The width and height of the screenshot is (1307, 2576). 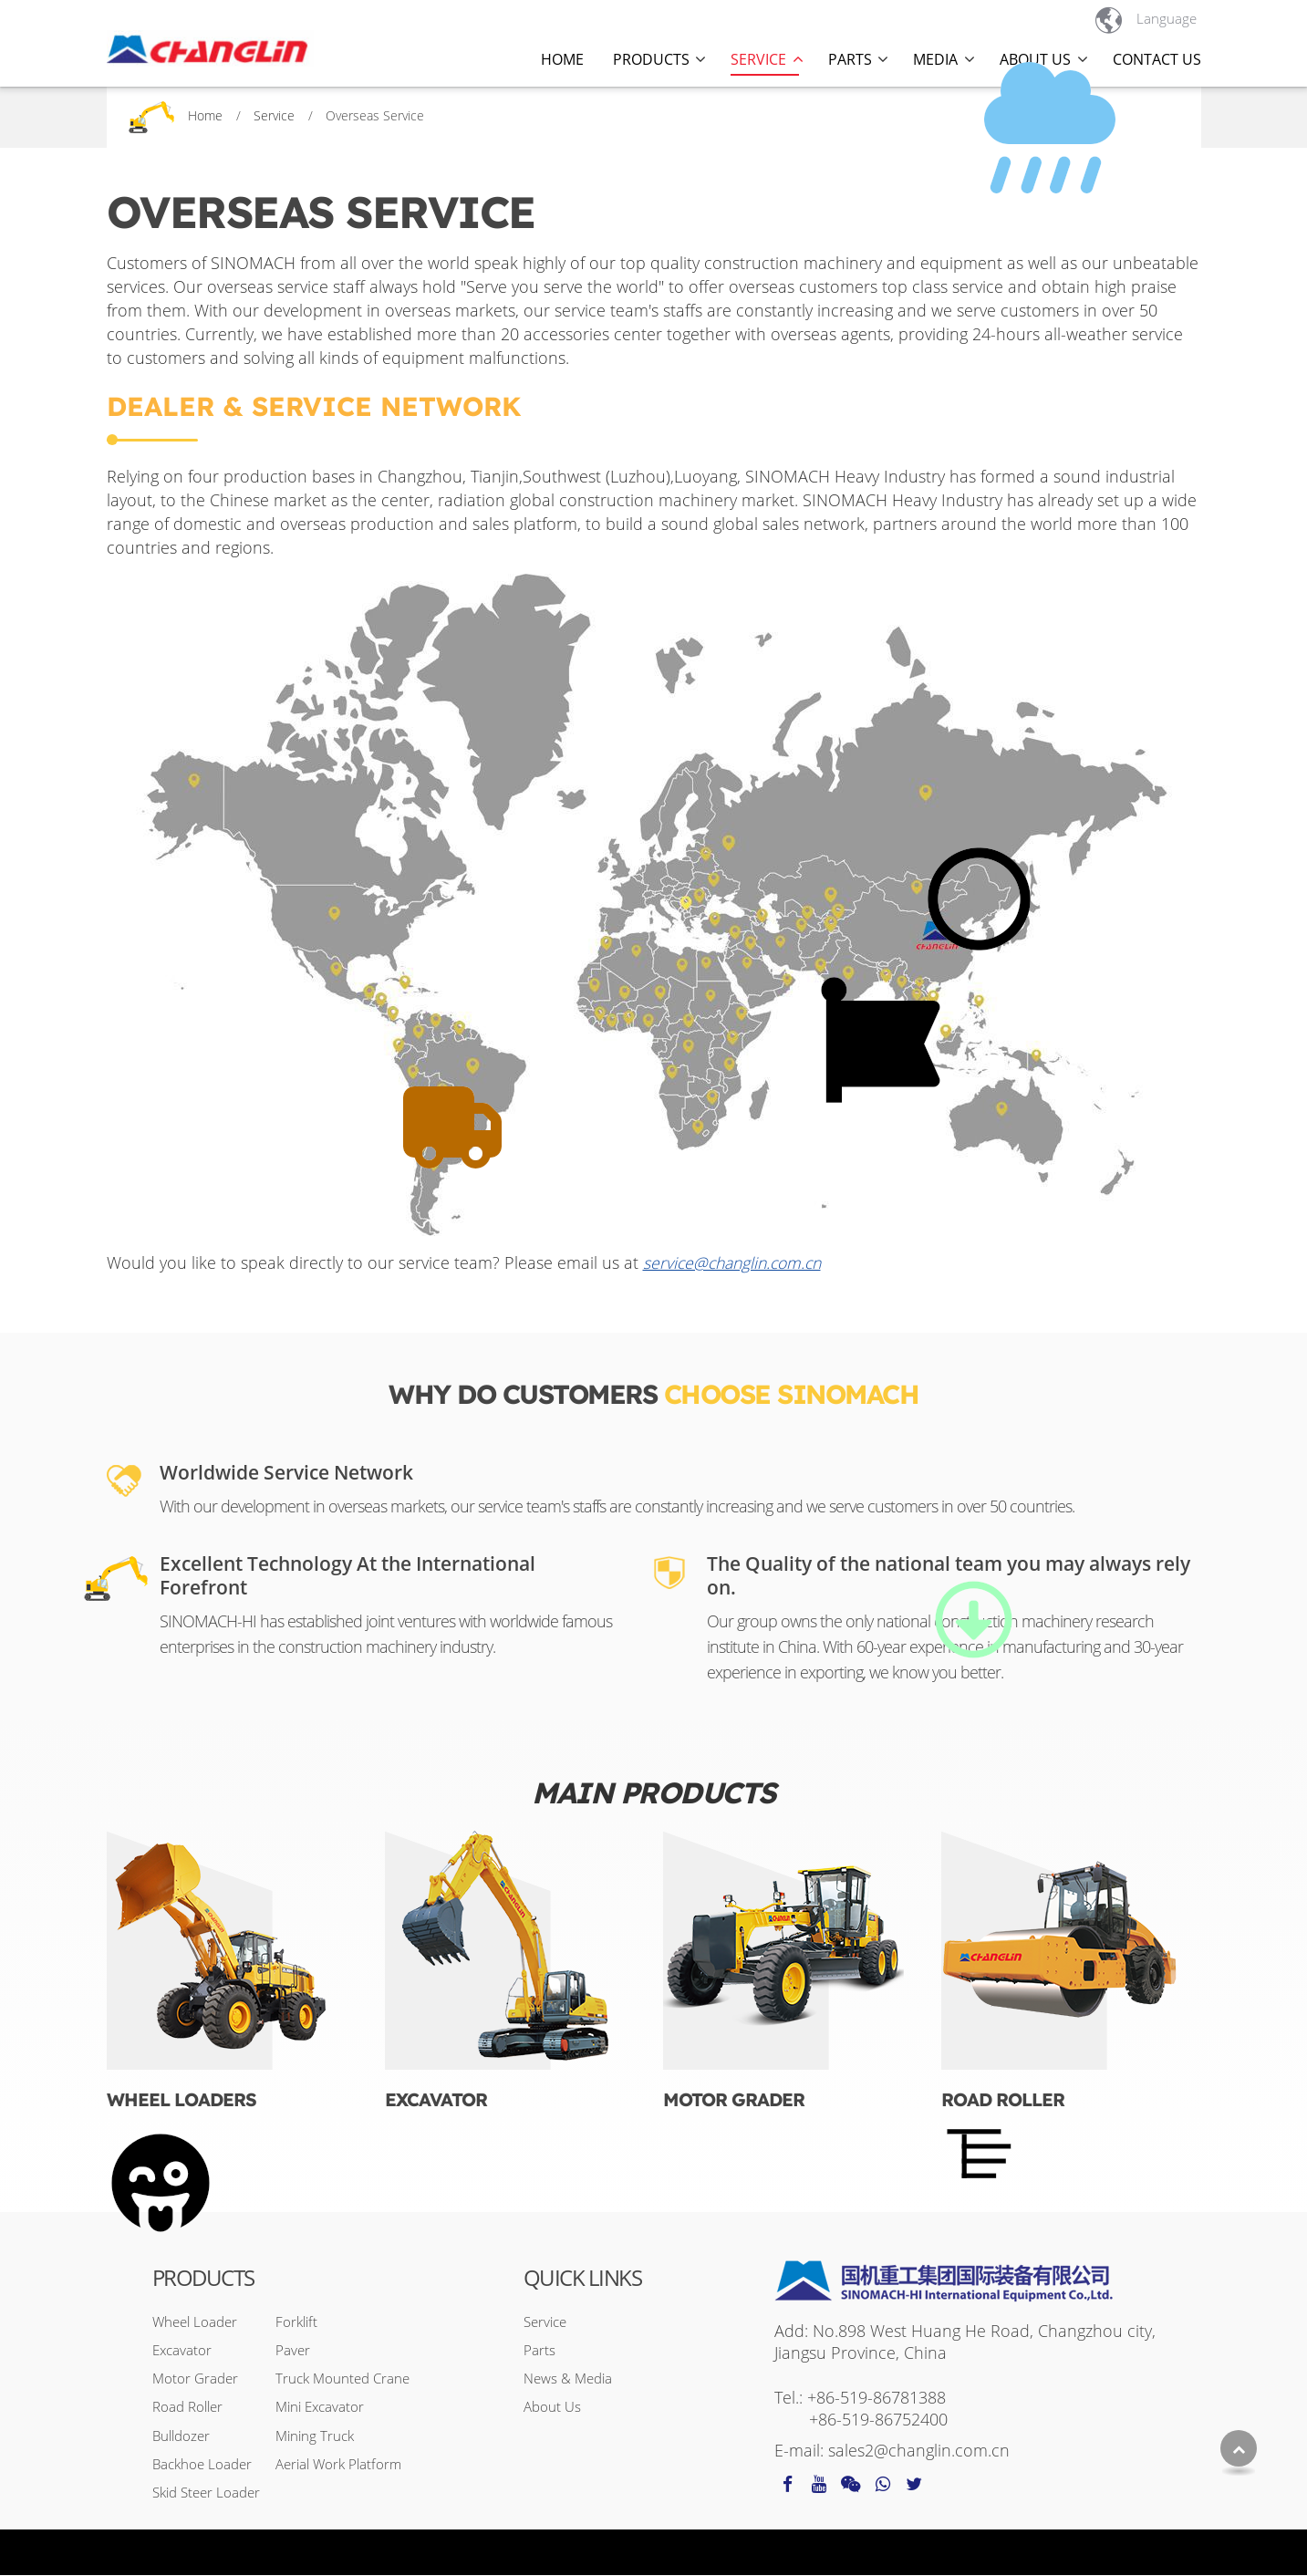 I want to click on indicates heavy rain or stormy weather conditions, so click(x=1050, y=128).